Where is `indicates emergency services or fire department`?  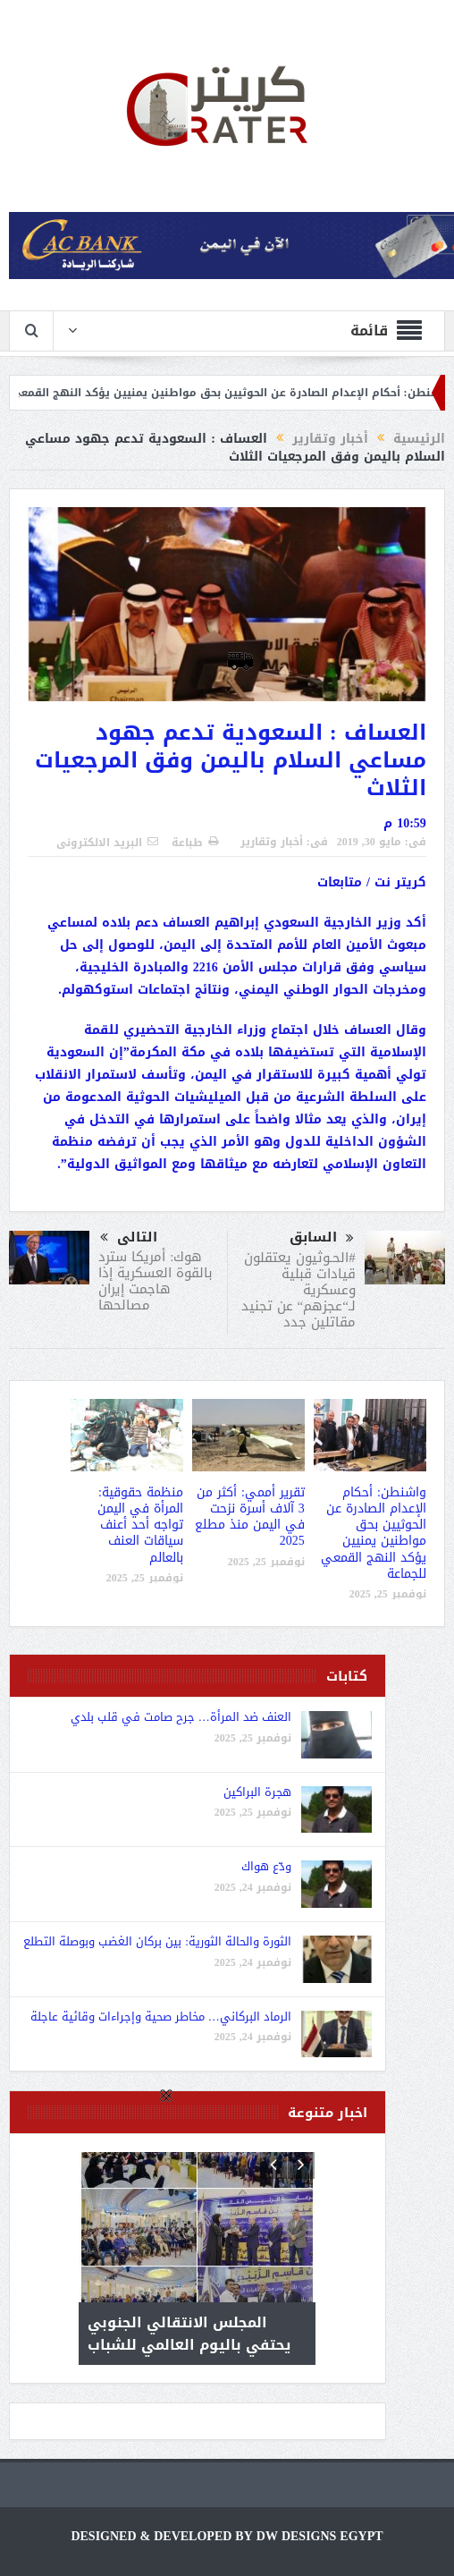 indicates emergency services or fire department is located at coordinates (240, 660).